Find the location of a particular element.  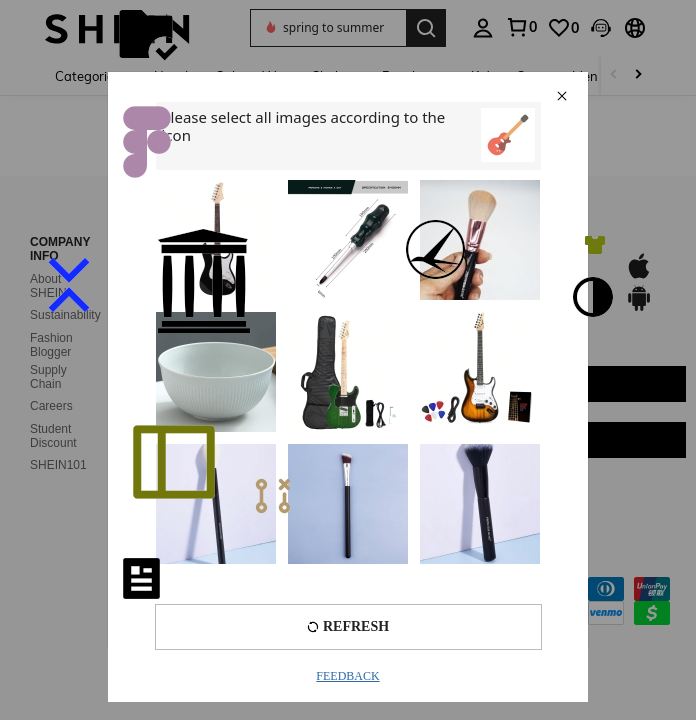

view article or document is located at coordinates (141, 578).